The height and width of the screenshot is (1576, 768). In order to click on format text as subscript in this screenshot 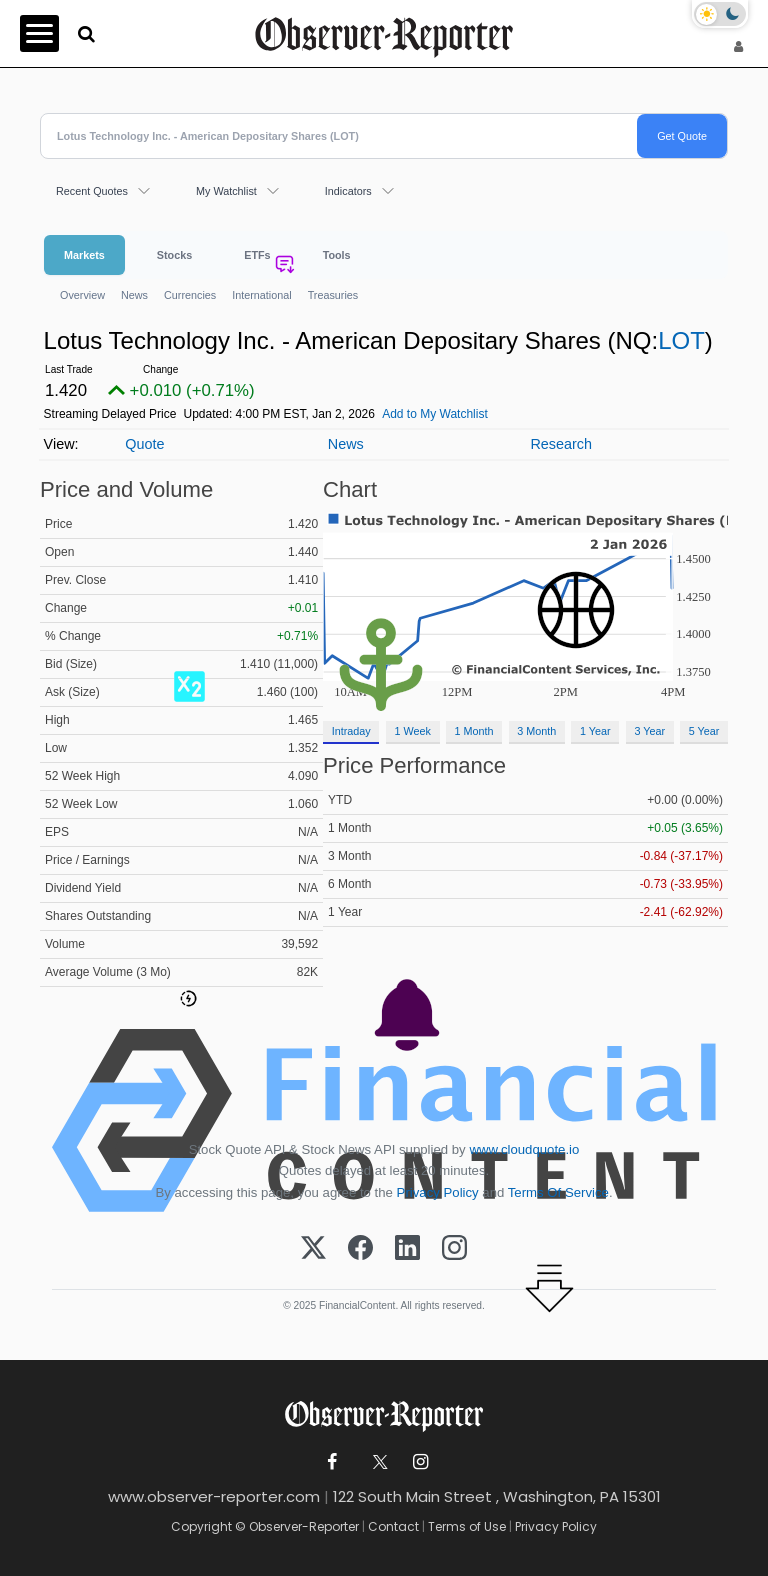, I will do `click(189, 686)`.